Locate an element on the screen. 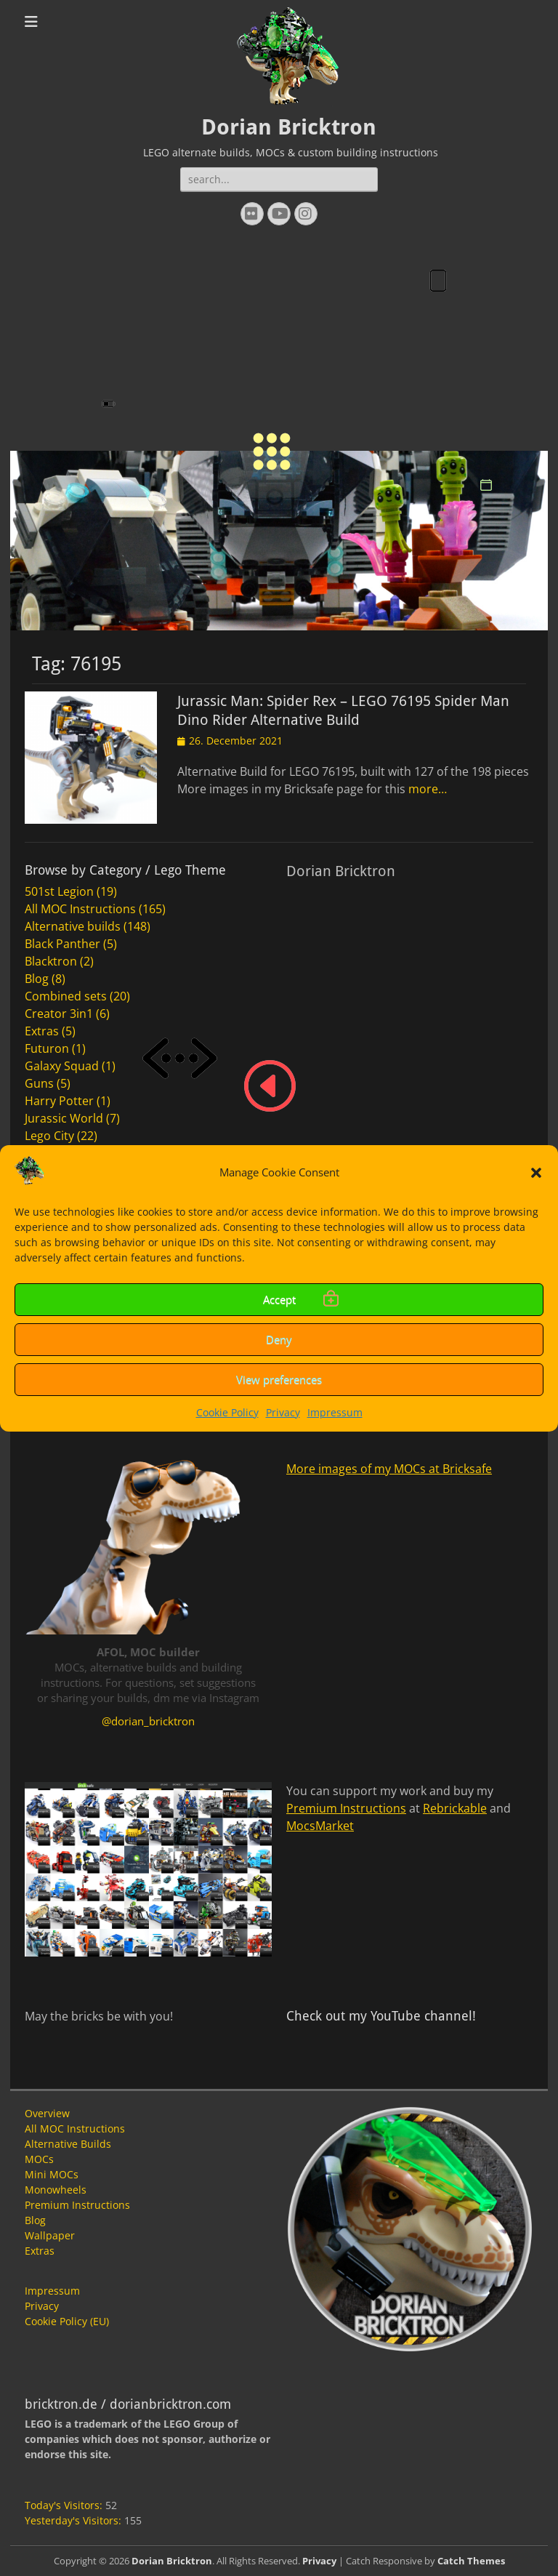 The height and width of the screenshot is (2576, 558). switch to tablet view is located at coordinates (438, 281).